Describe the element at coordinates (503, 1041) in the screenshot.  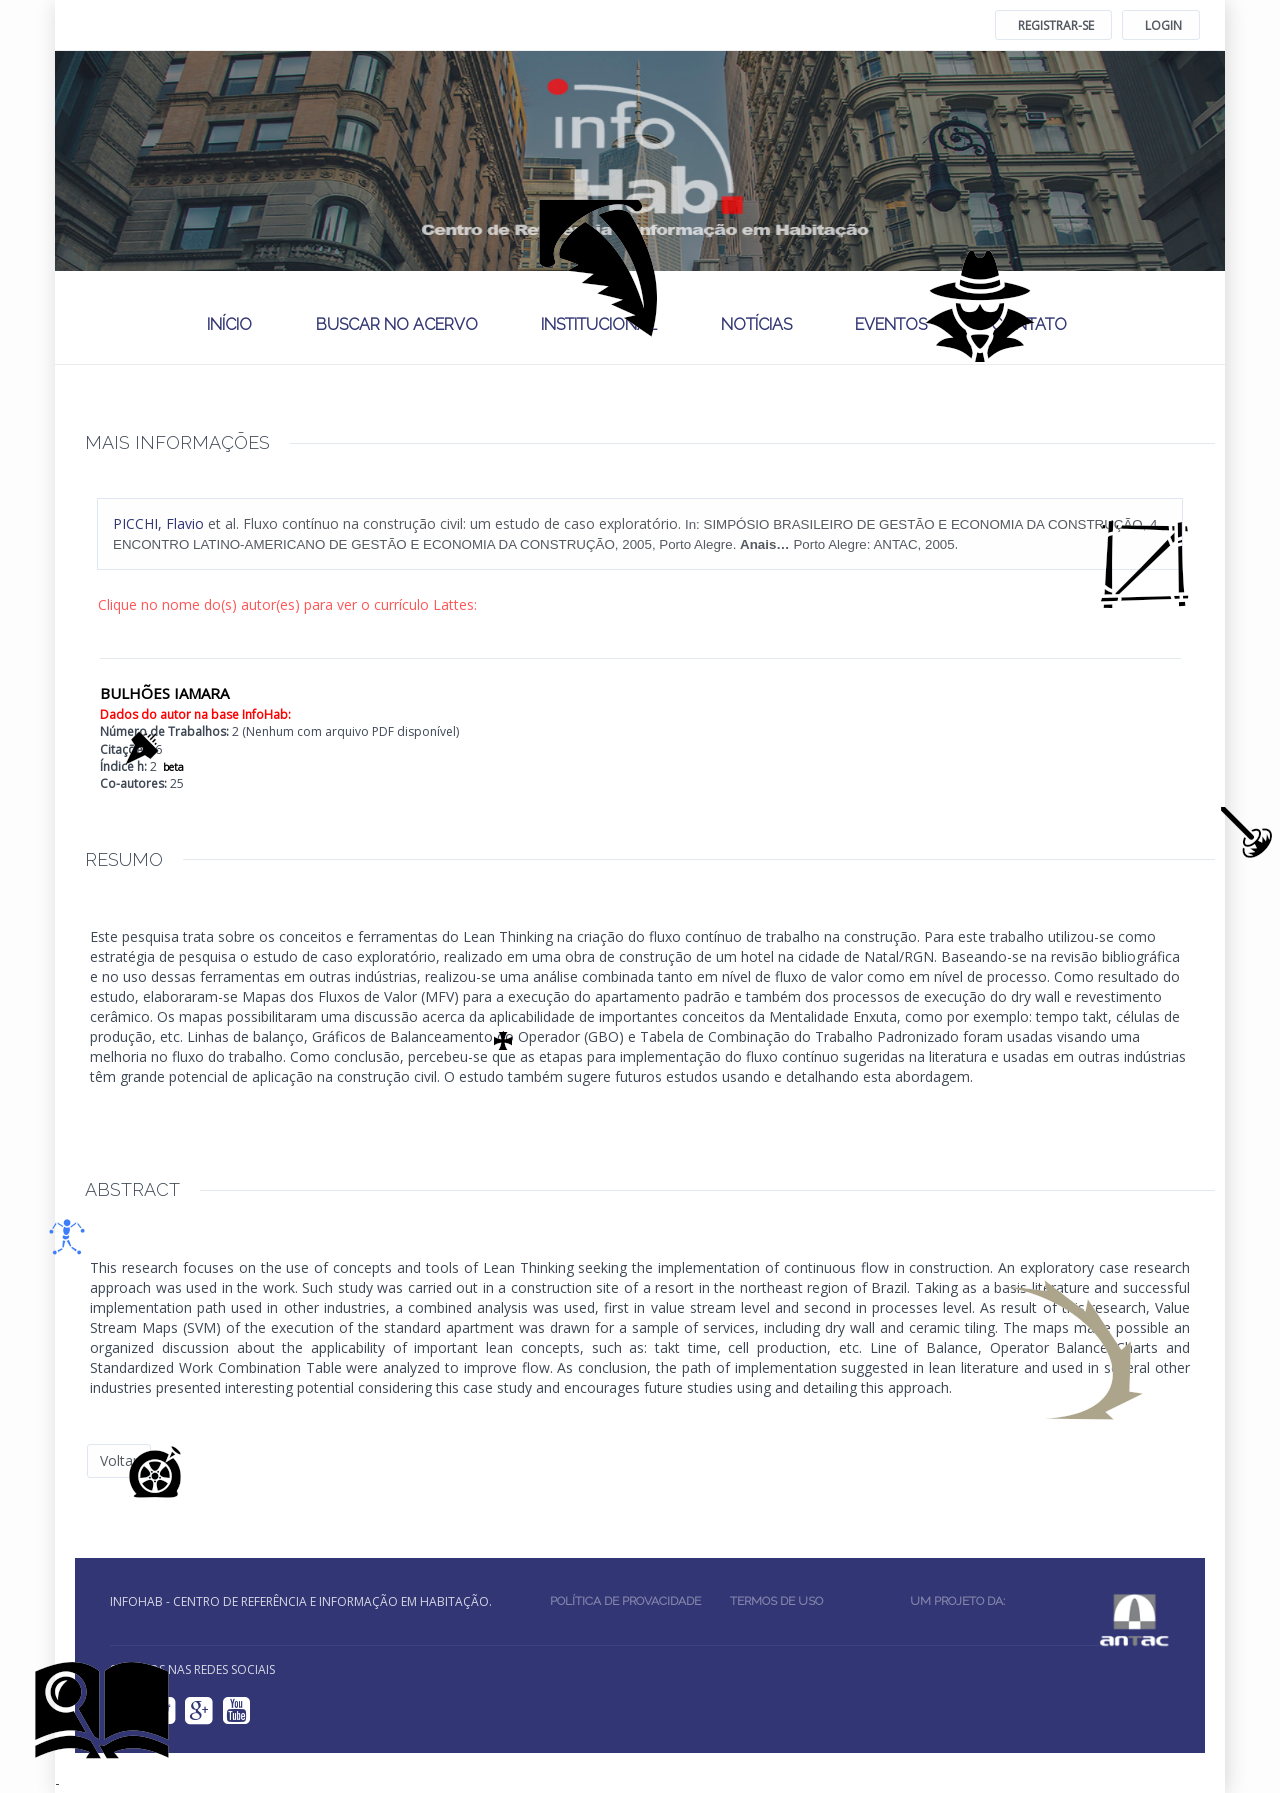
I see `indicates an achievement or military-style badge` at that location.